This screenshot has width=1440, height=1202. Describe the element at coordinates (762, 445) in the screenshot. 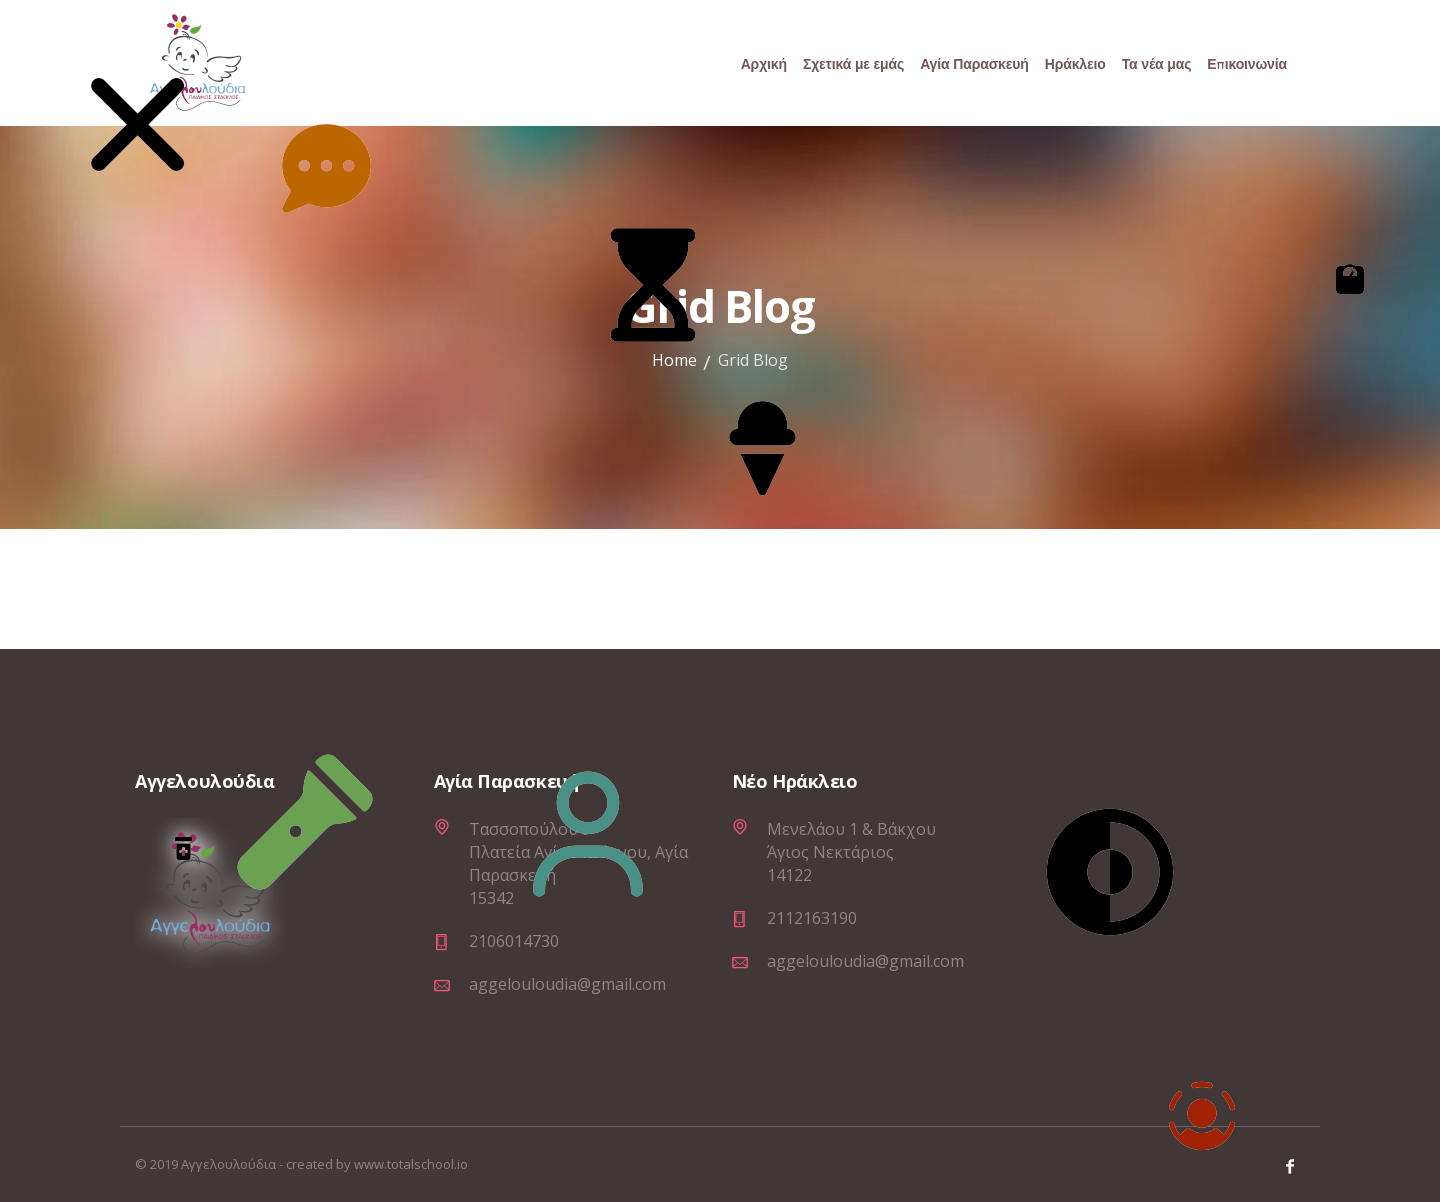

I see `browse dessert or ice cream options` at that location.